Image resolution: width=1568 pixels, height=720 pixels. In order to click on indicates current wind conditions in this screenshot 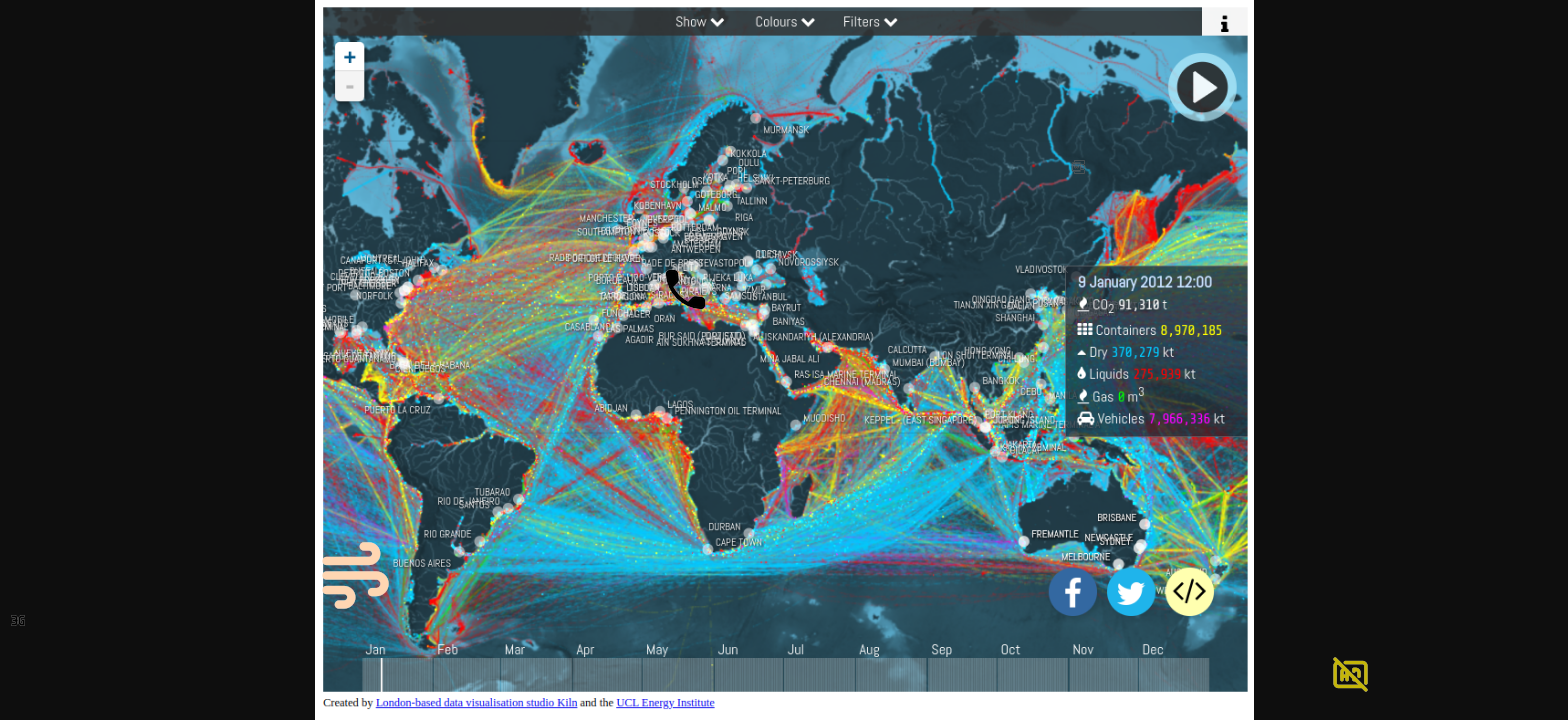, I will do `click(355, 575)`.